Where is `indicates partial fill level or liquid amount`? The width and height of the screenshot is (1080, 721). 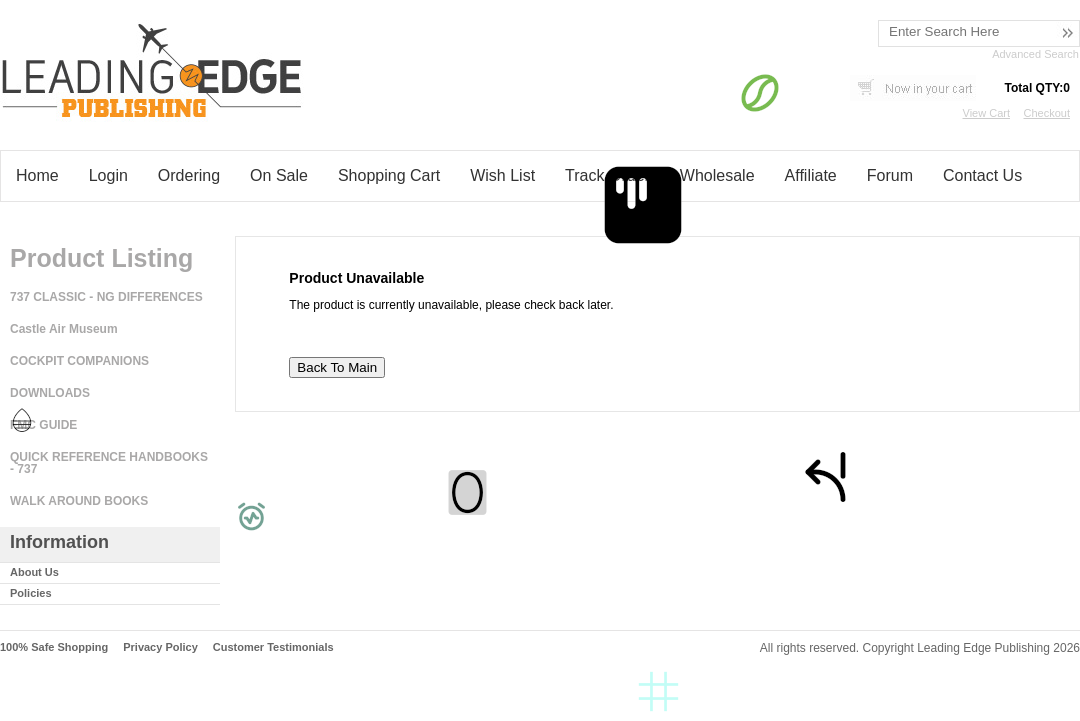
indicates partial fill level or liquid amount is located at coordinates (22, 421).